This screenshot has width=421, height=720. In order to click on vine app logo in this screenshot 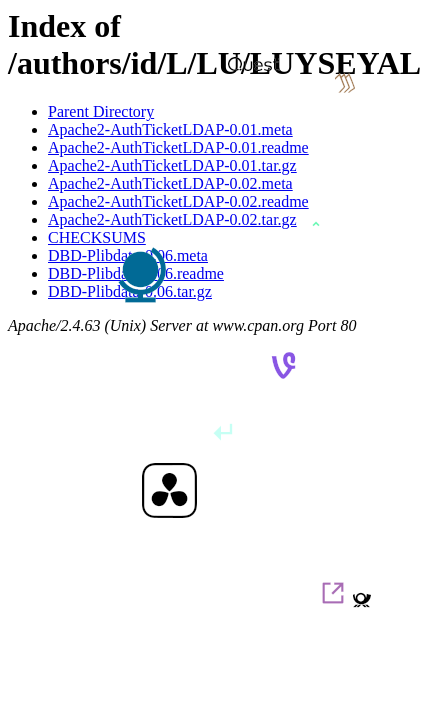, I will do `click(283, 365)`.